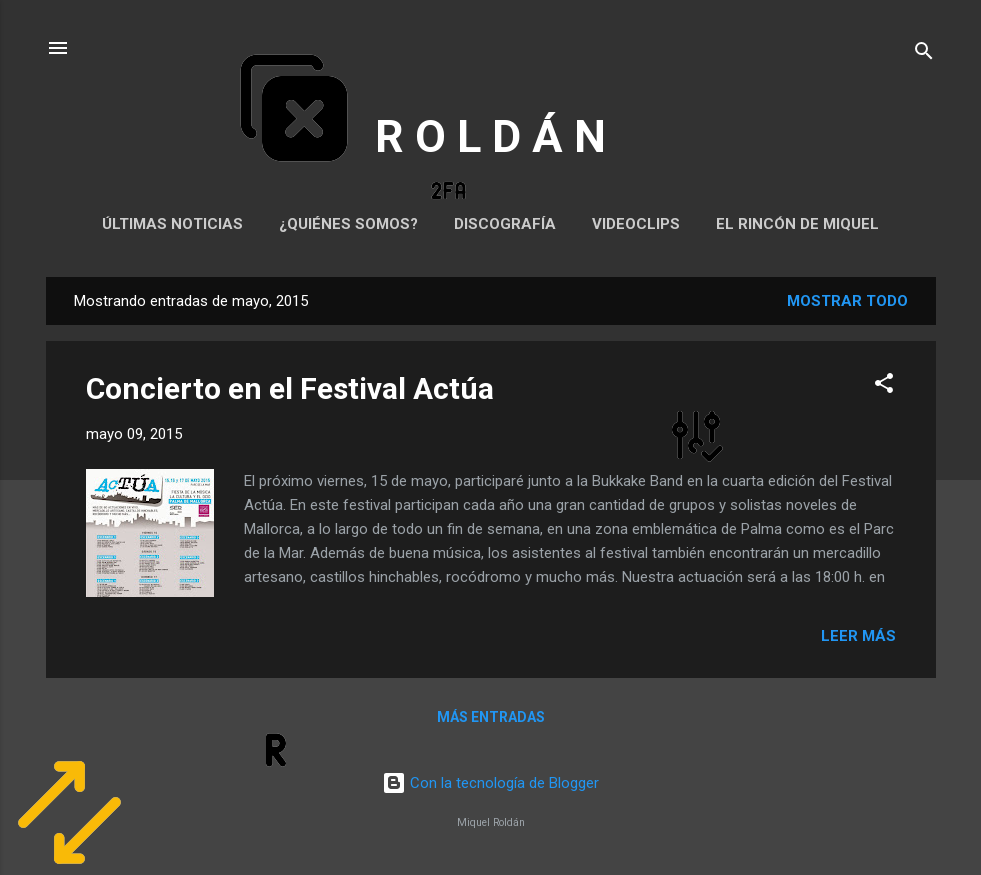 This screenshot has width=981, height=875. I want to click on enable two-factor authentication, so click(448, 190).